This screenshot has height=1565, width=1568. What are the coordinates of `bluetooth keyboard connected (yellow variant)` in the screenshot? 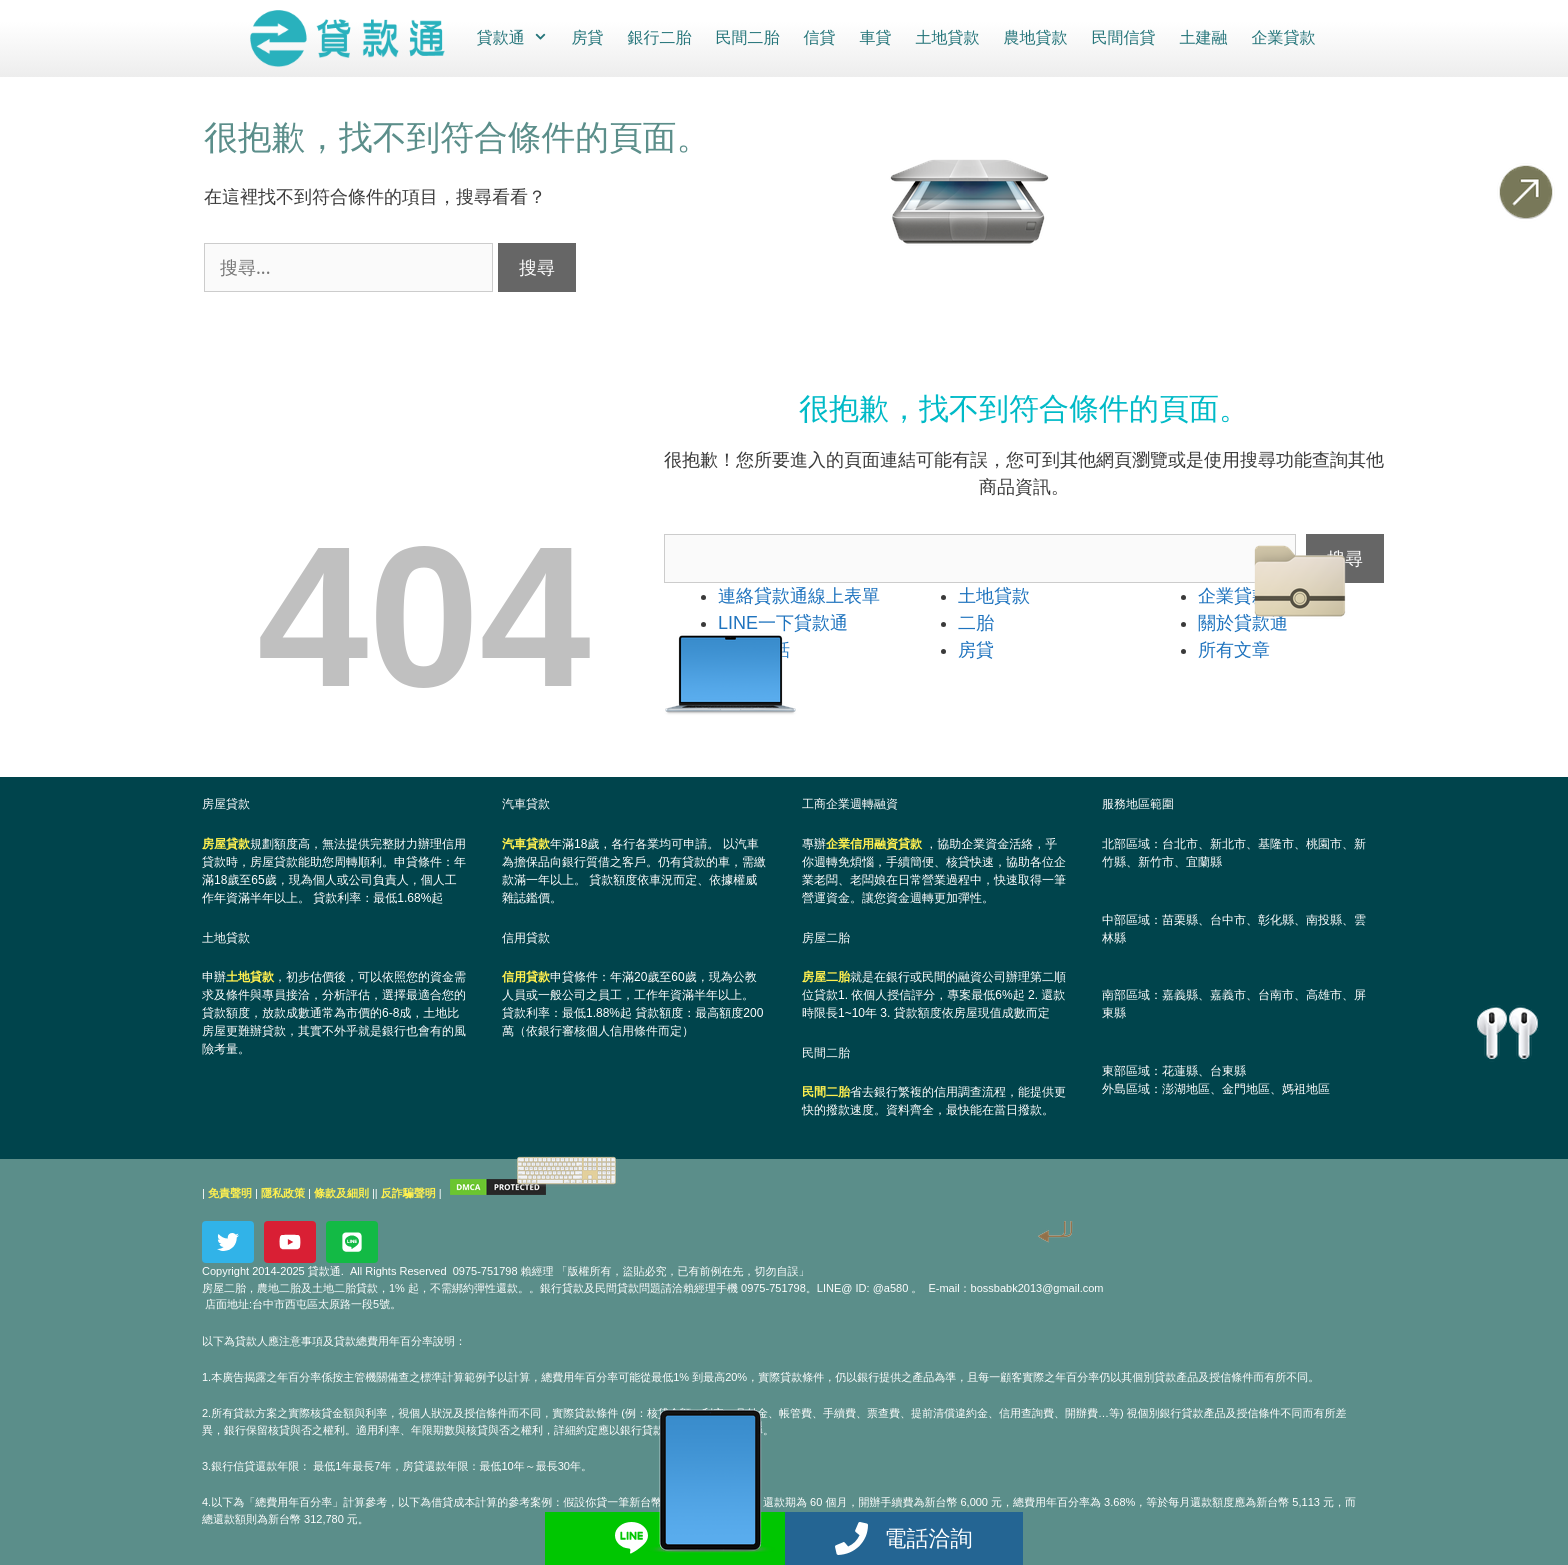 It's located at (566, 1170).